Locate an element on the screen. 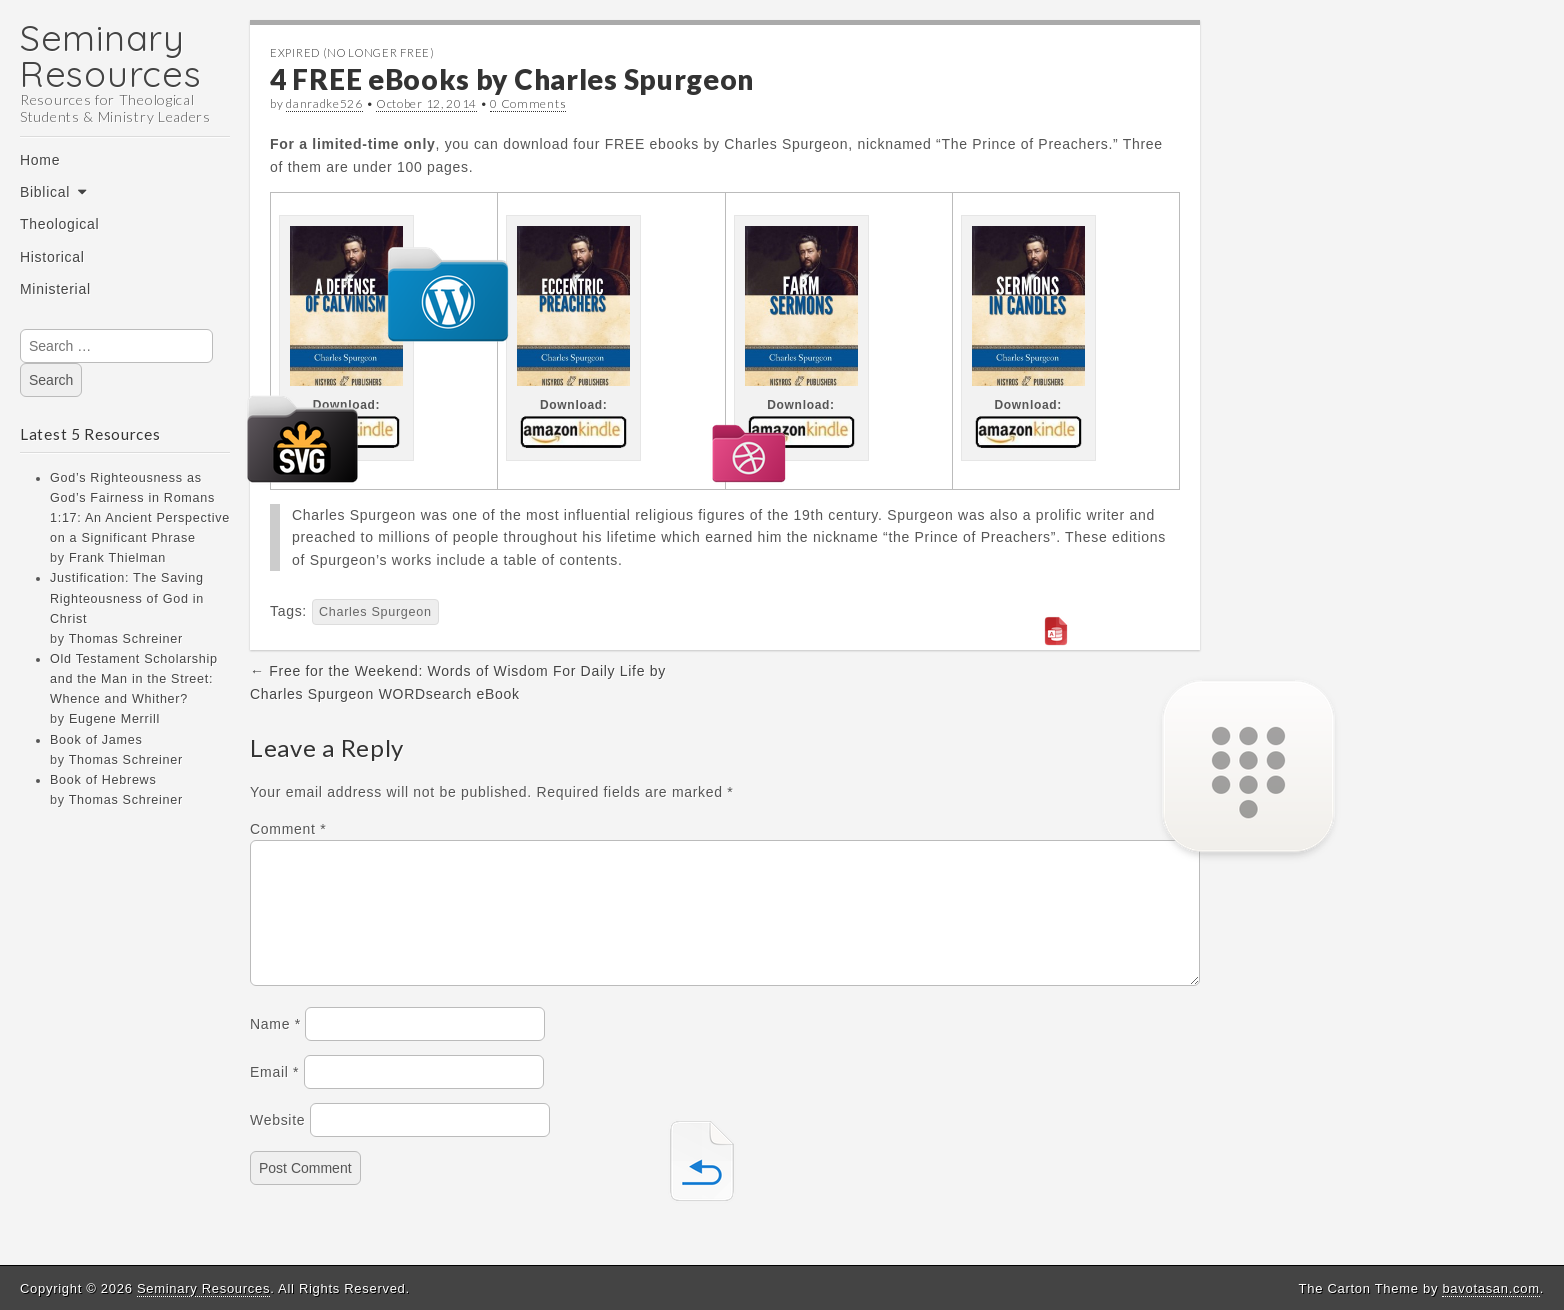  folder containing Dribbble design assets is located at coordinates (748, 455).